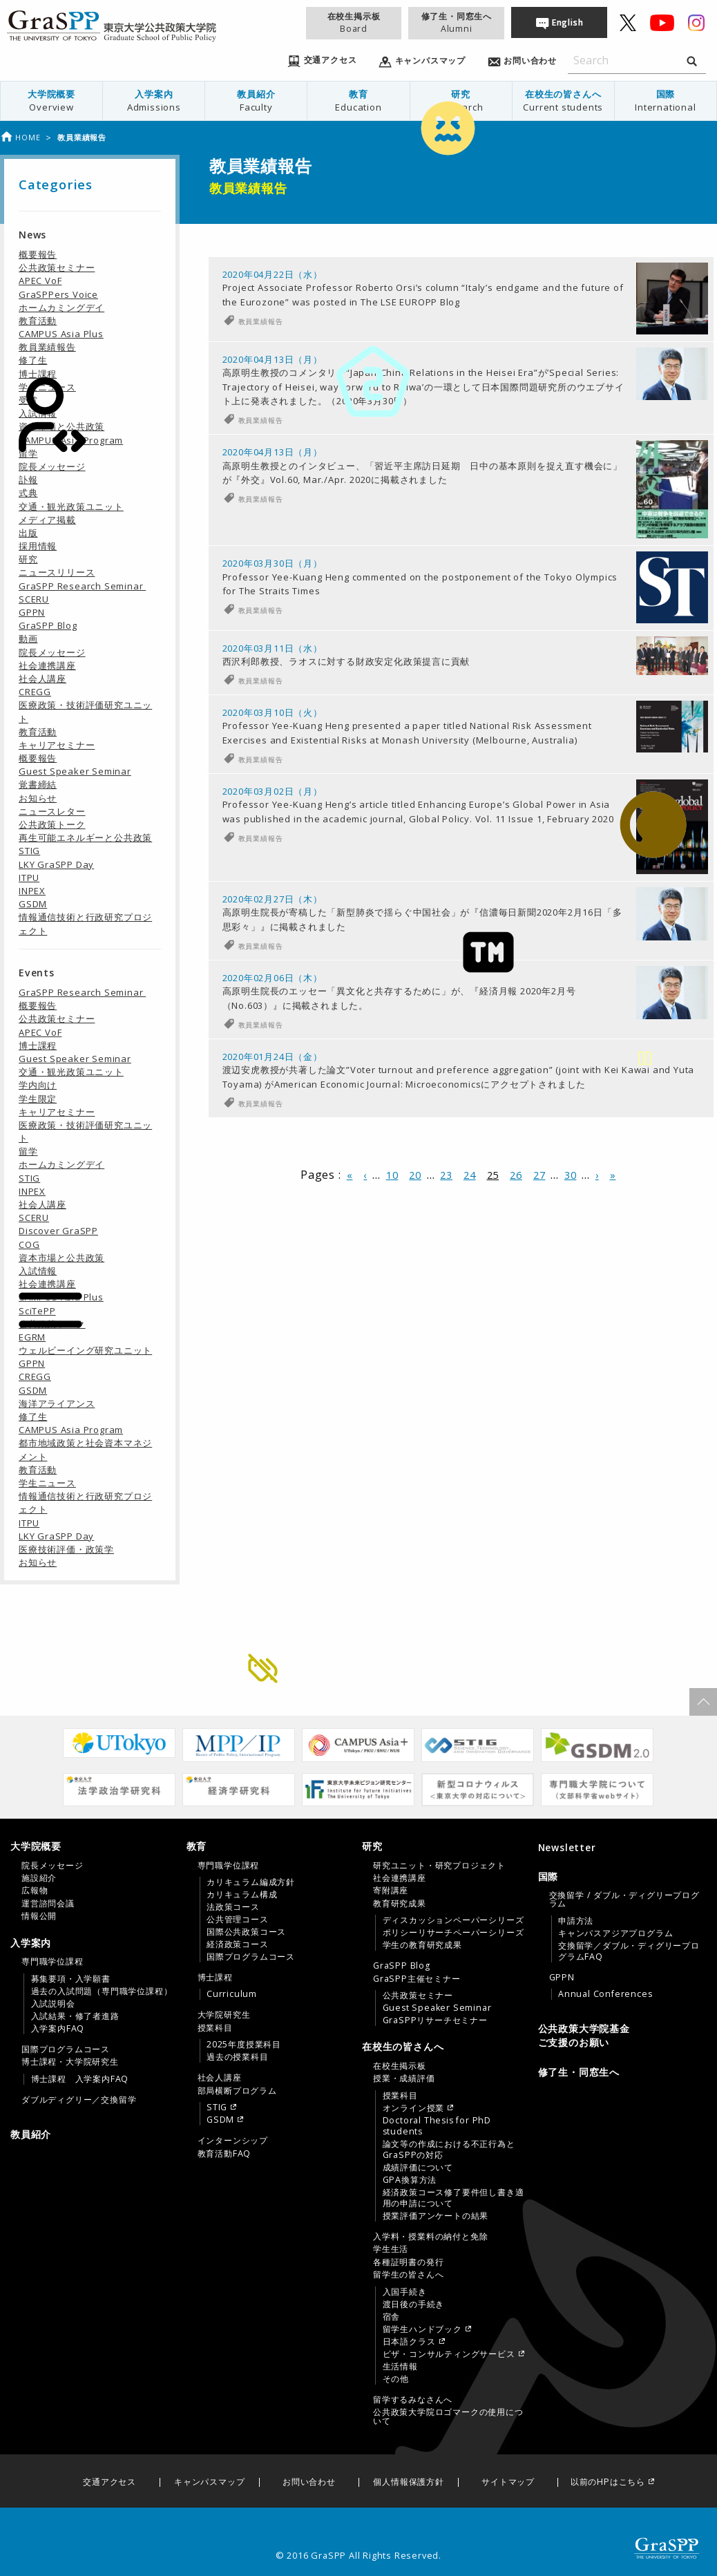  I want to click on apply inner shadow effect to the left side, so click(653, 824).